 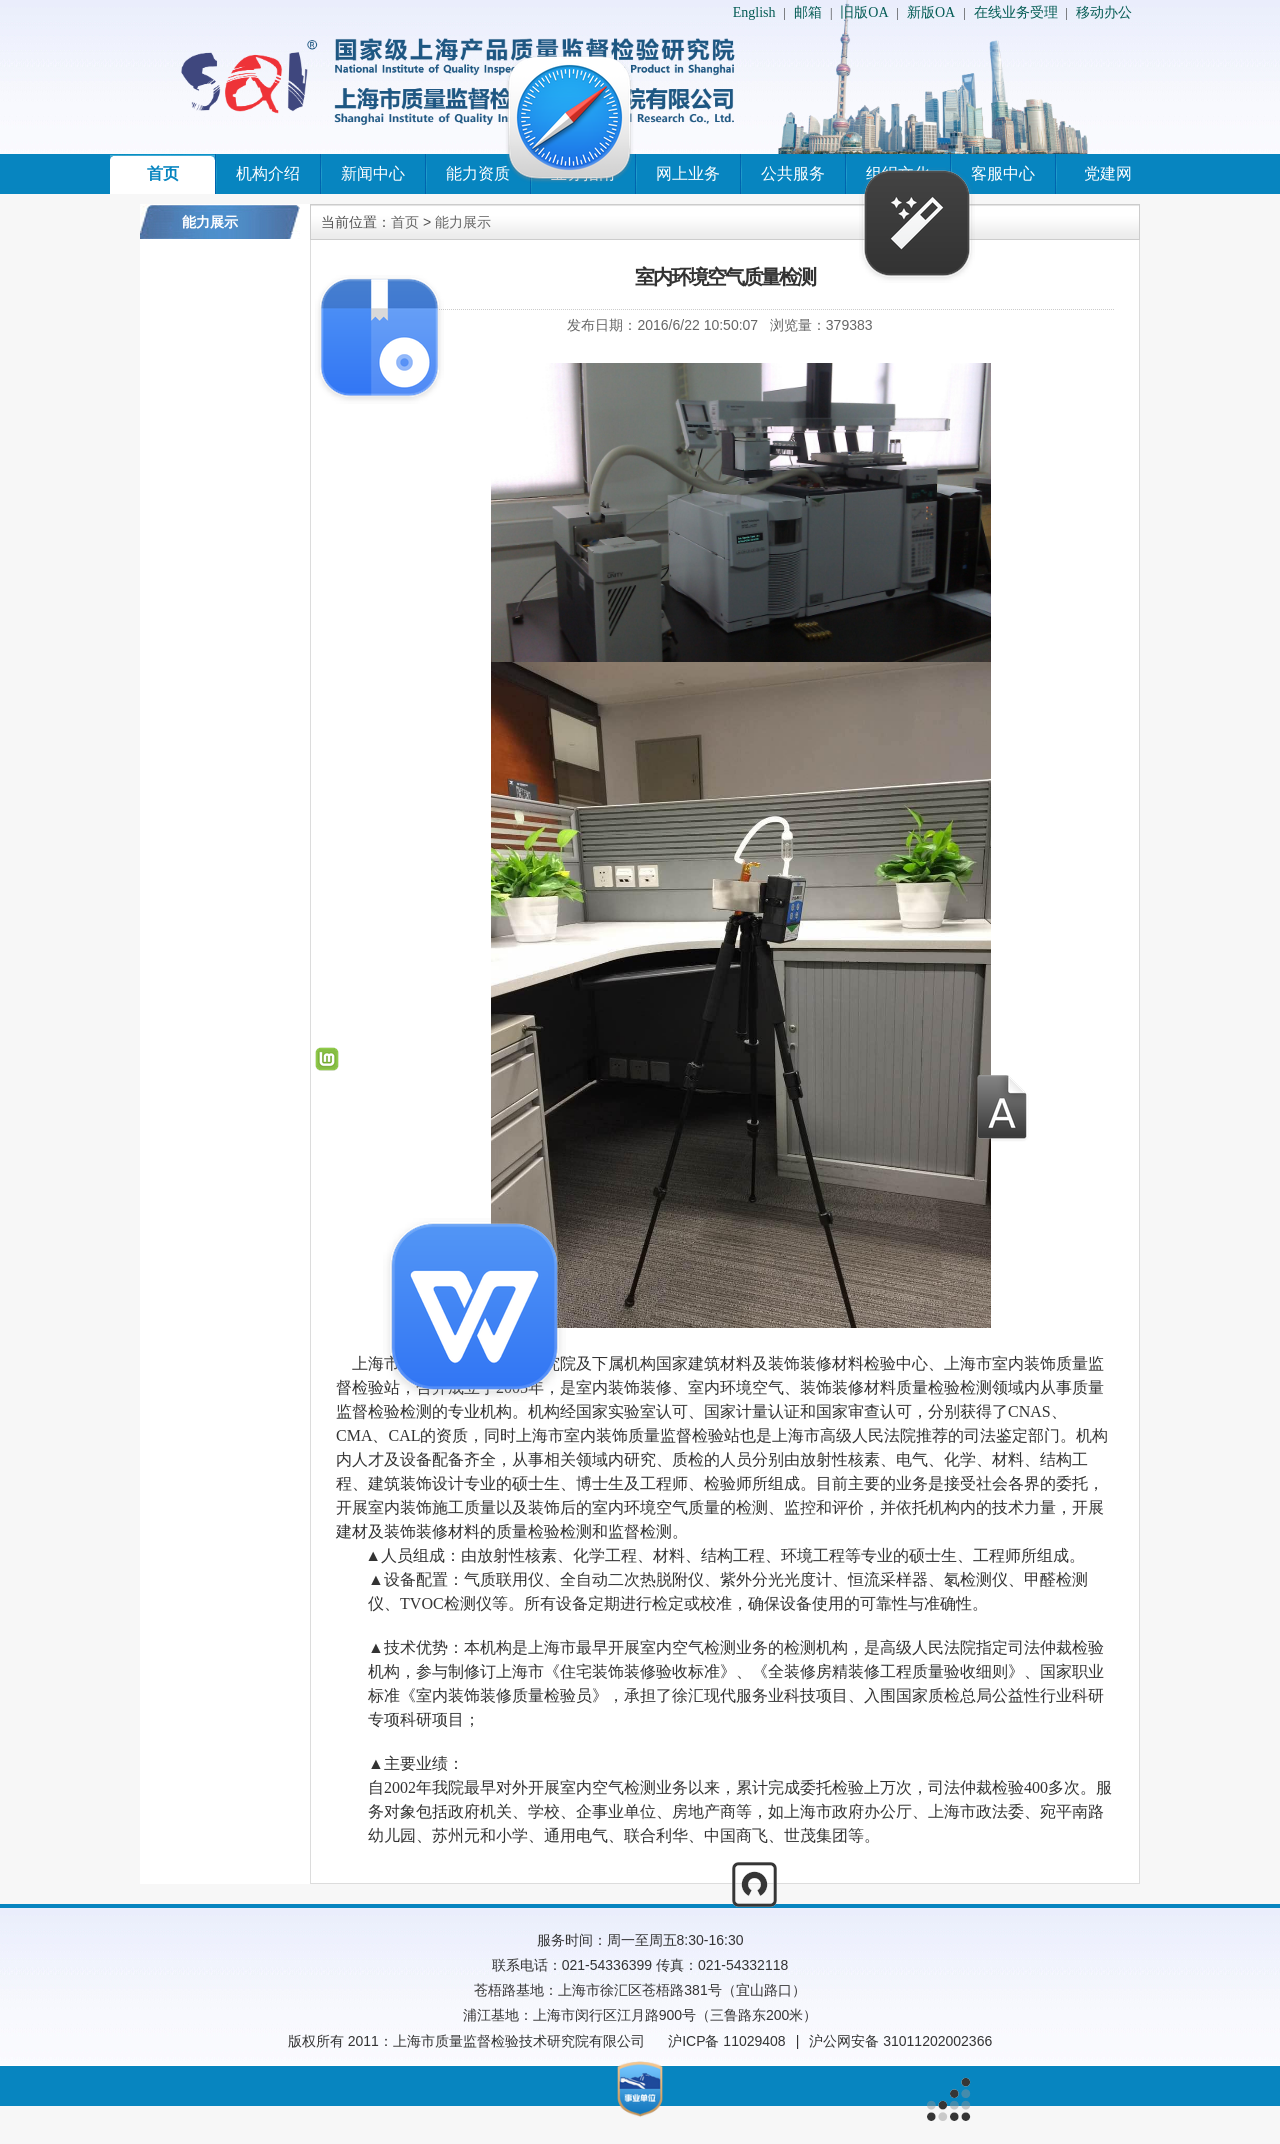 I want to click on access visual effects and animation settings, so click(x=917, y=225).